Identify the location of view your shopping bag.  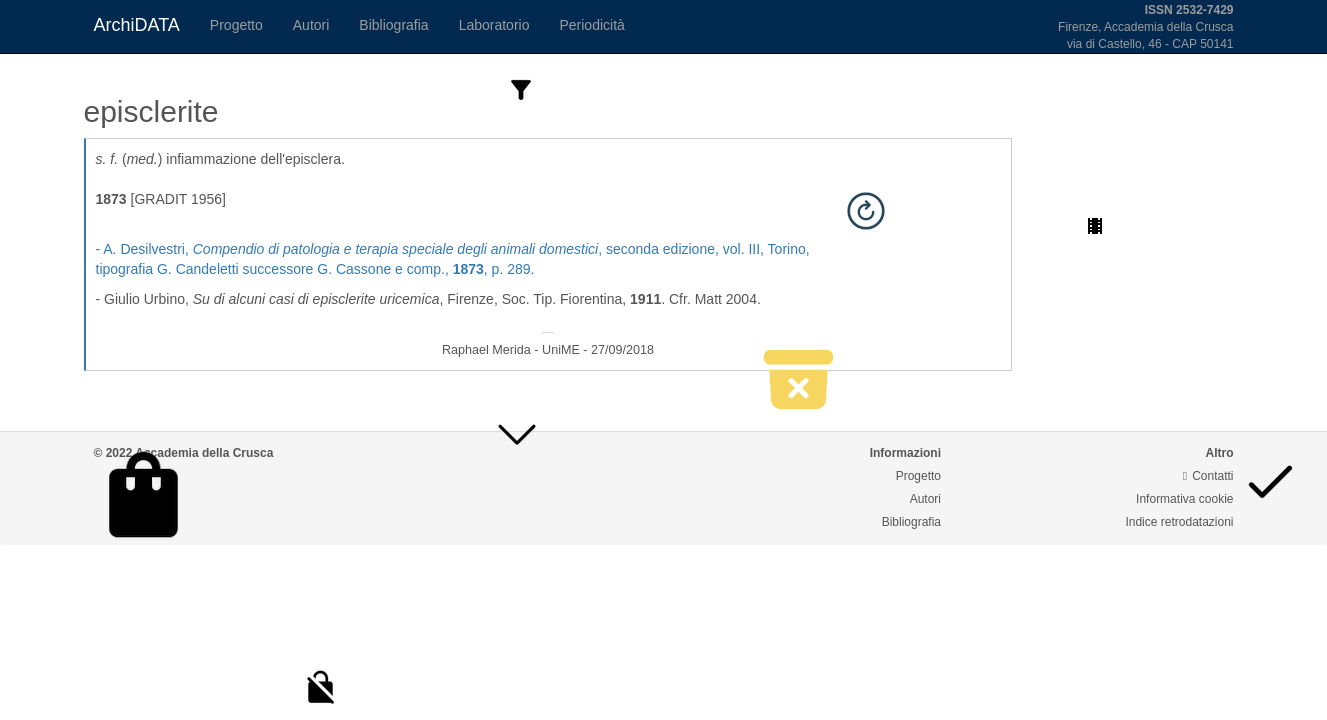
(143, 494).